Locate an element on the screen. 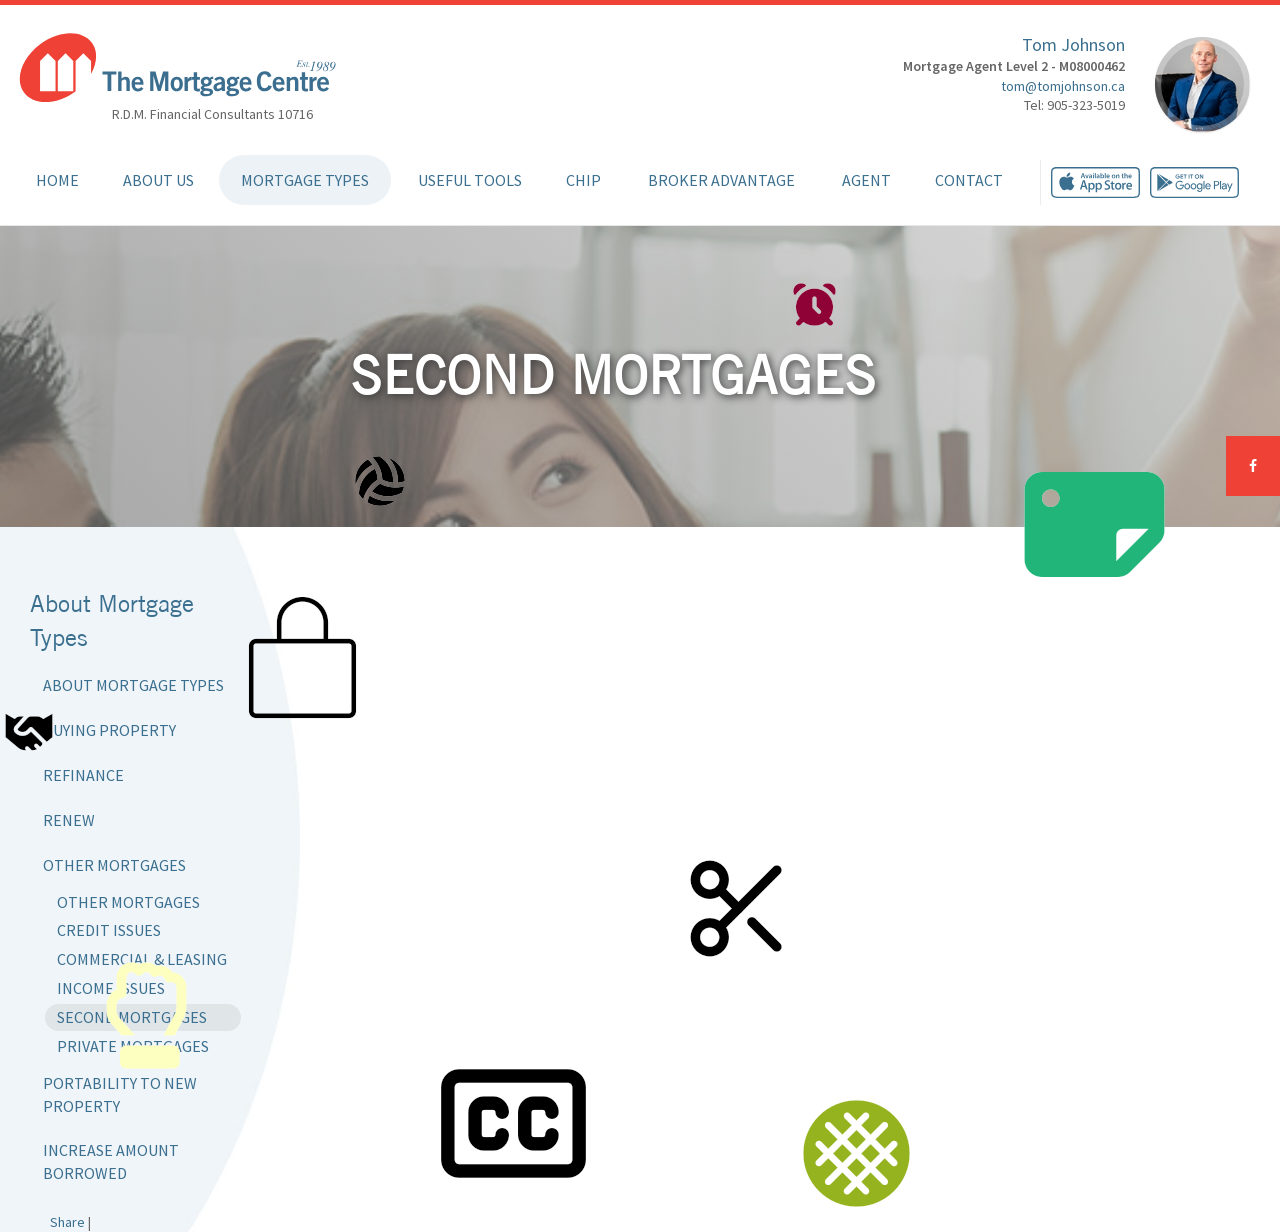 The height and width of the screenshot is (1232, 1280). indicates tarp or cover item is located at coordinates (1094, 524).